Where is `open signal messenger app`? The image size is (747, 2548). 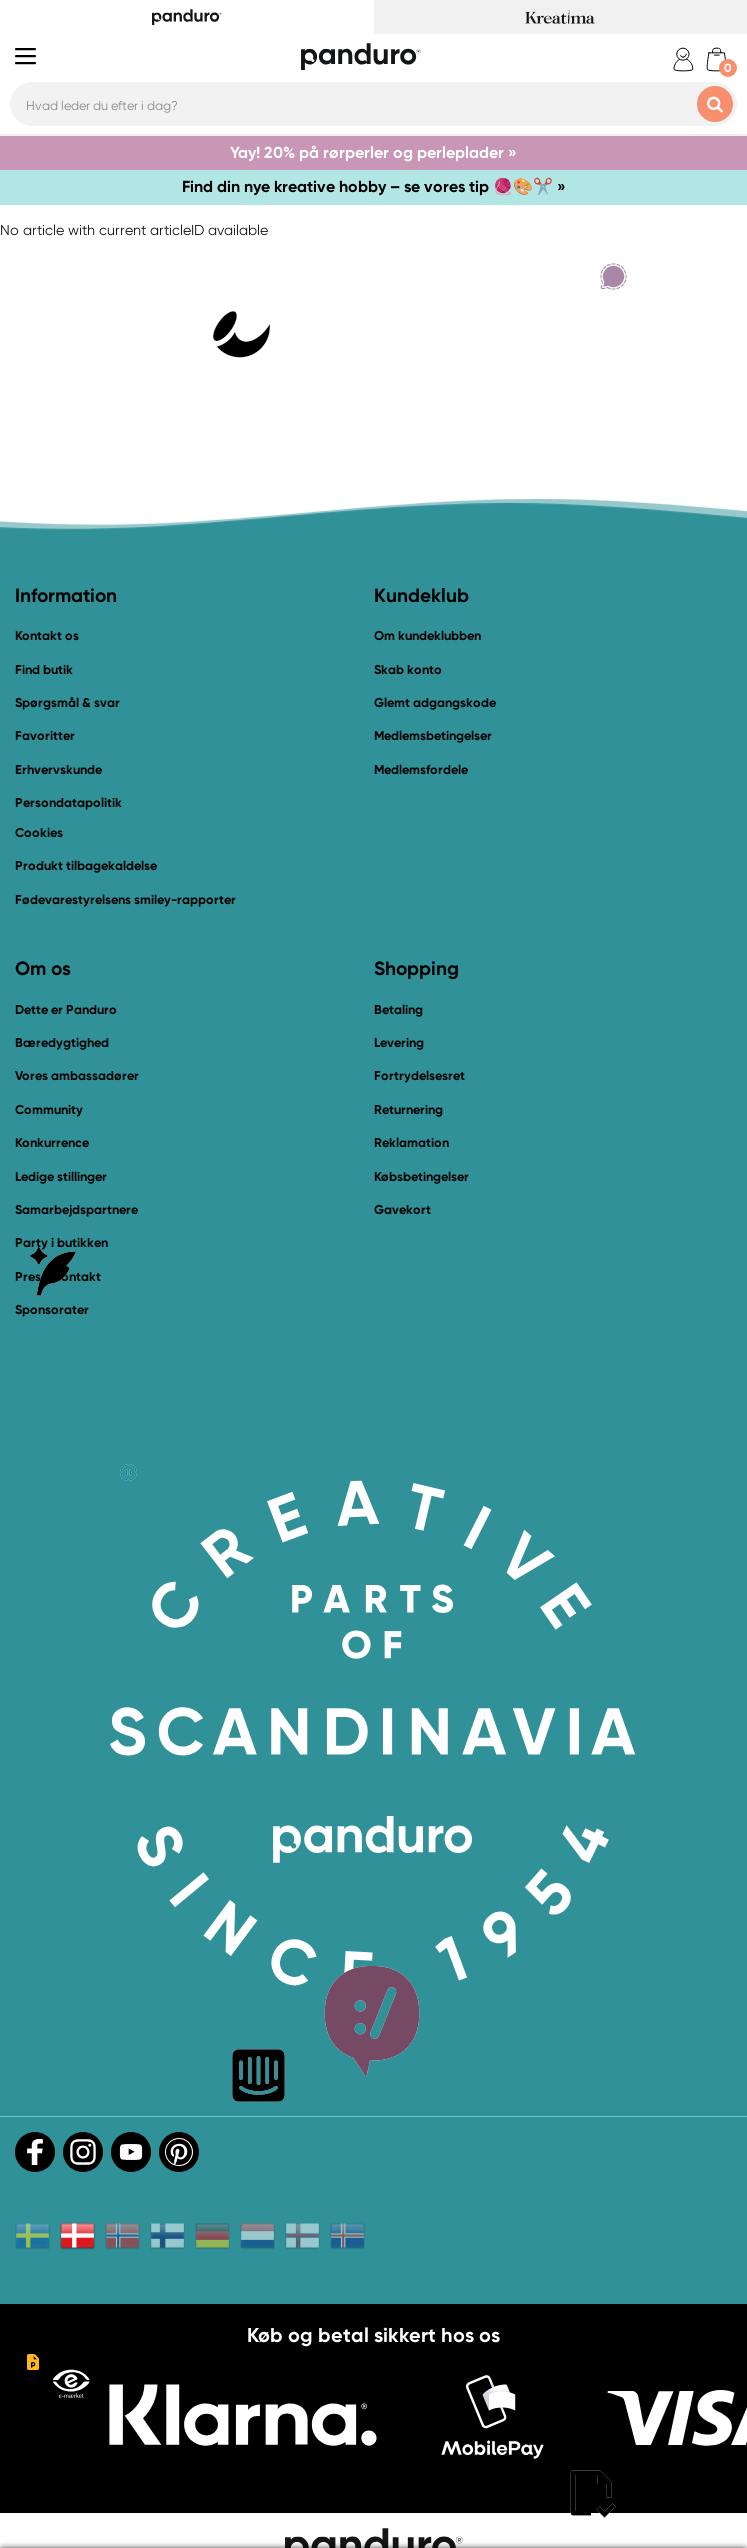 open signal messenger app is located at coordinates (613, 276).